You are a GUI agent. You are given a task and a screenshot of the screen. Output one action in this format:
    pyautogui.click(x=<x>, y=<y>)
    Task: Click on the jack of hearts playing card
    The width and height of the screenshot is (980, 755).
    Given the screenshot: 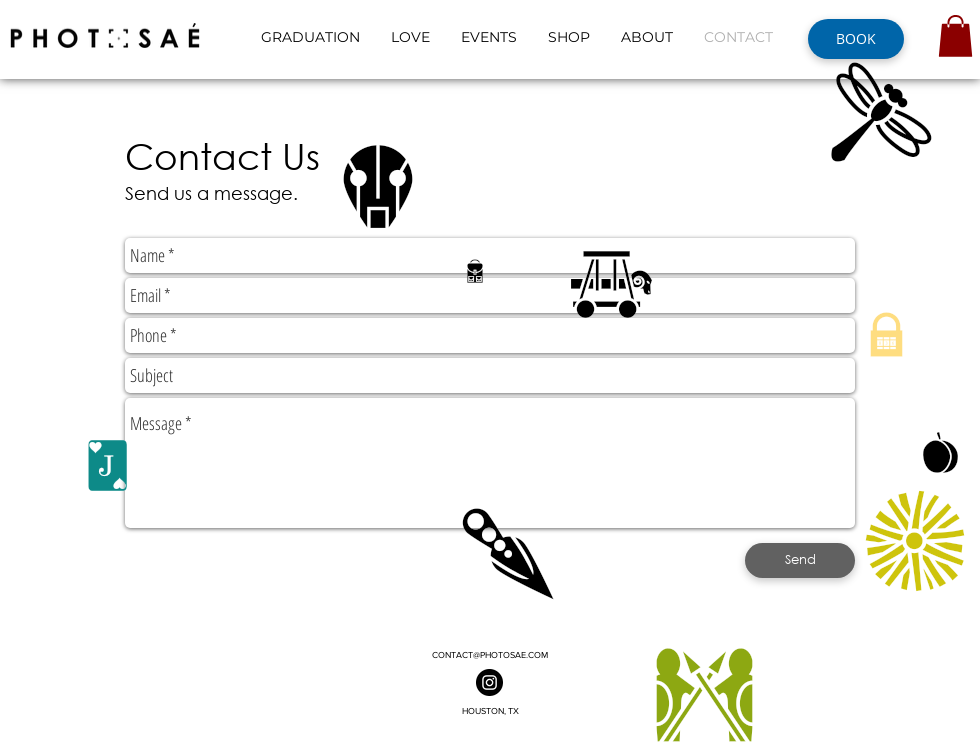 What is the action you would take?
    pyautogui.click(x=107, y=465)
    